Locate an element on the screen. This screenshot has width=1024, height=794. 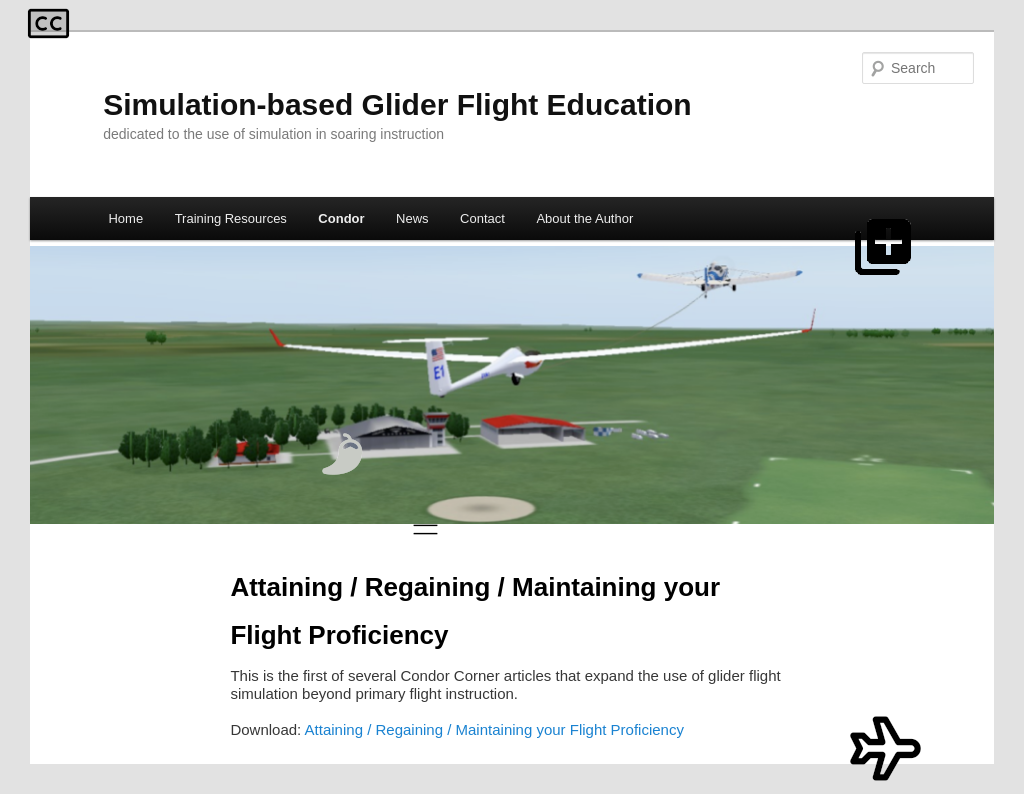
indicates spicy or hot food option is located at coordinates (344, 455).